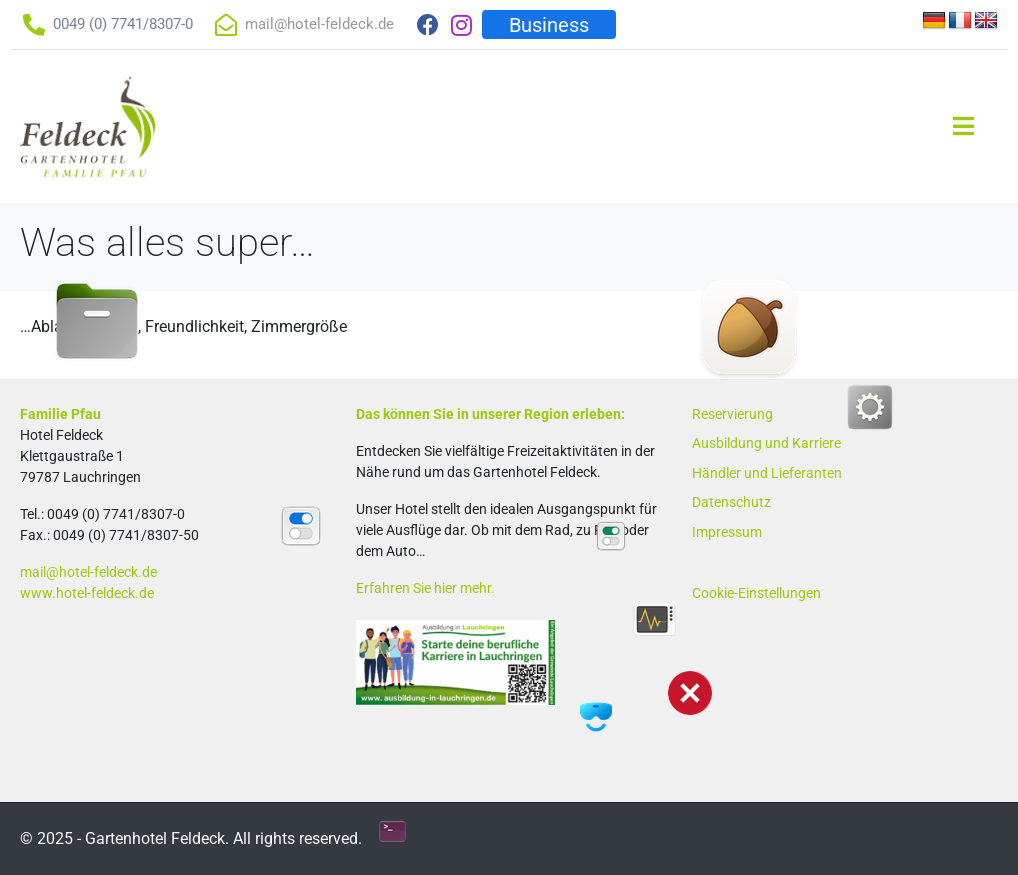 Image resolution: width=1018 pixels, height=875 pixels. What do you see at coordinates (97, 321) in the screenshot?
I see `open the nautilus file manager` at bounding box center [97, 321].